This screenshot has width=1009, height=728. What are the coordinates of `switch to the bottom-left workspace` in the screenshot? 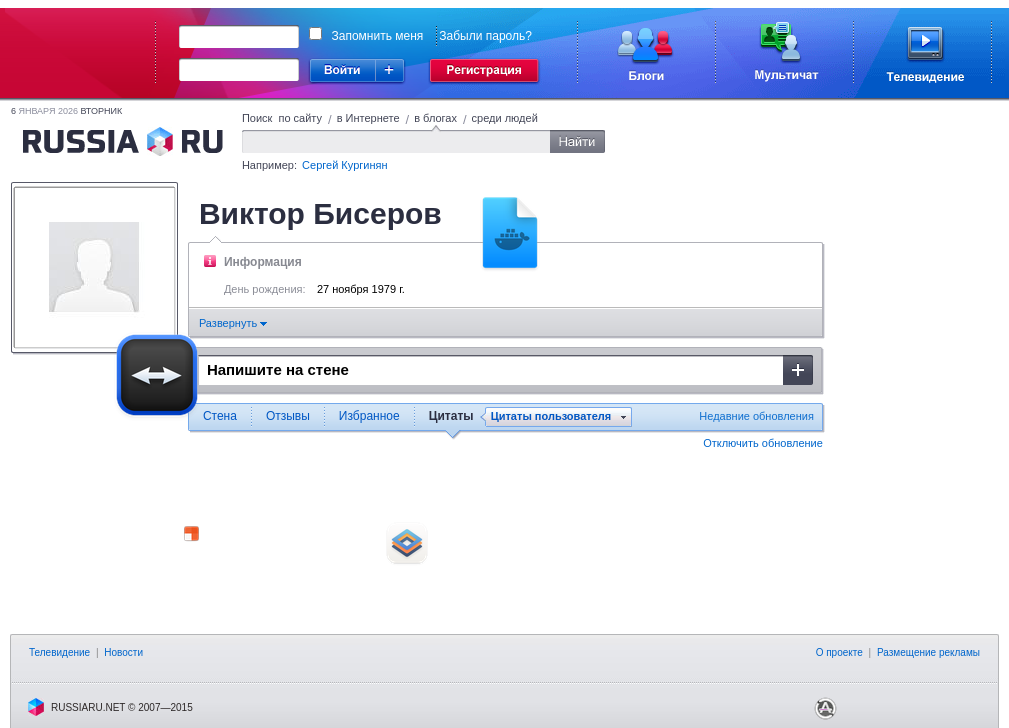 It's located at (191, 533).